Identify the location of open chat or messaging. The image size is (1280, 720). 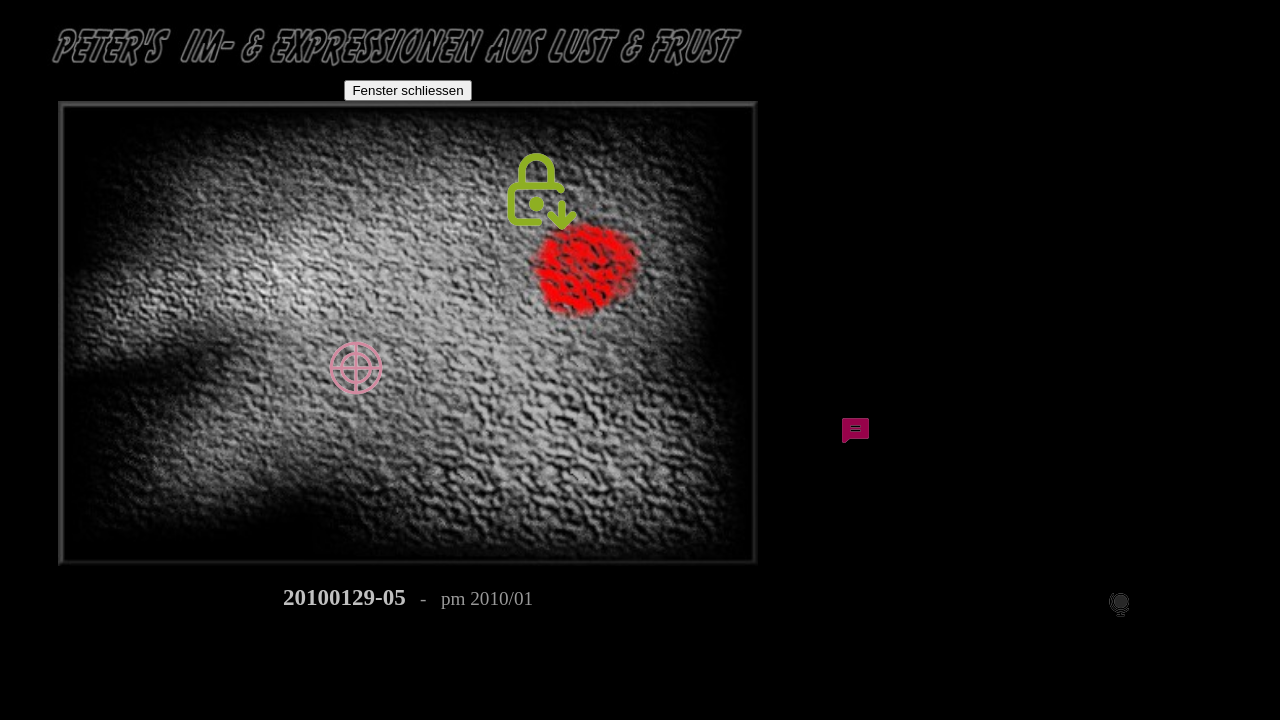
(855, 428).